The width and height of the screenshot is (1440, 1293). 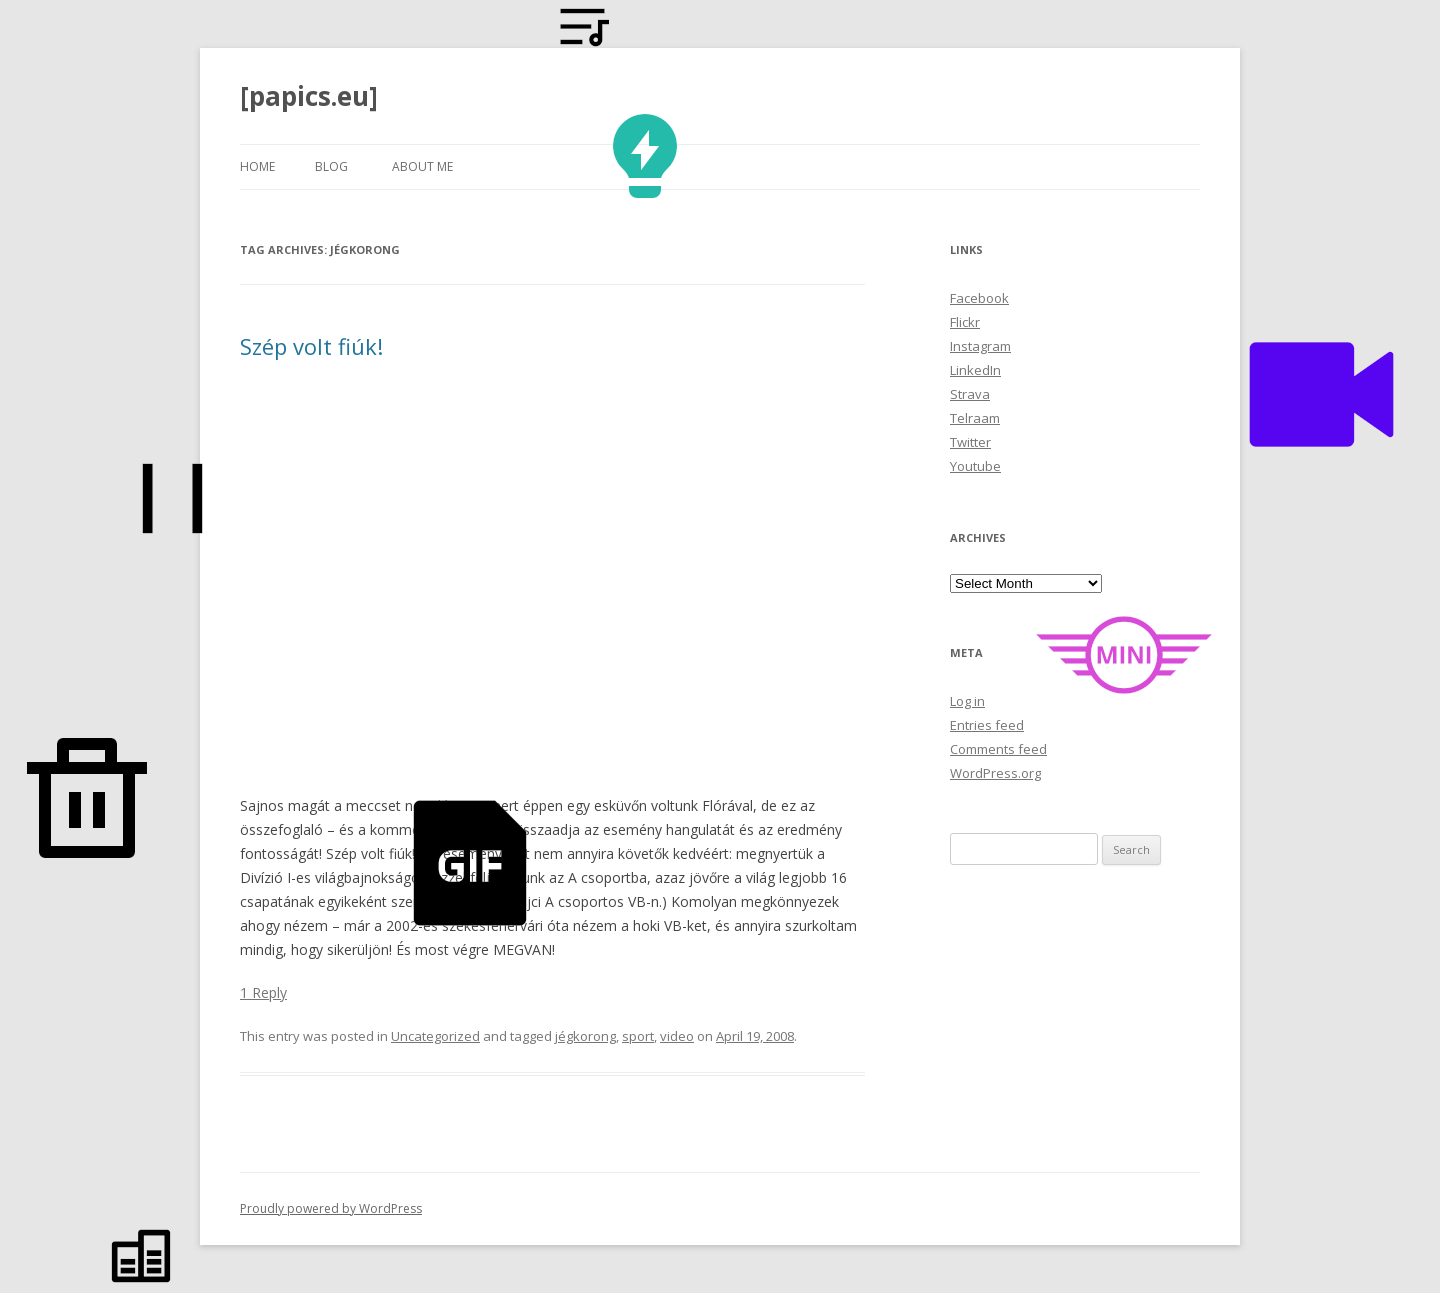 What do you see at coordinates (645, 154) in the screenshot?
I see `access quick ideas or tips` at bounding box center [645, 154].